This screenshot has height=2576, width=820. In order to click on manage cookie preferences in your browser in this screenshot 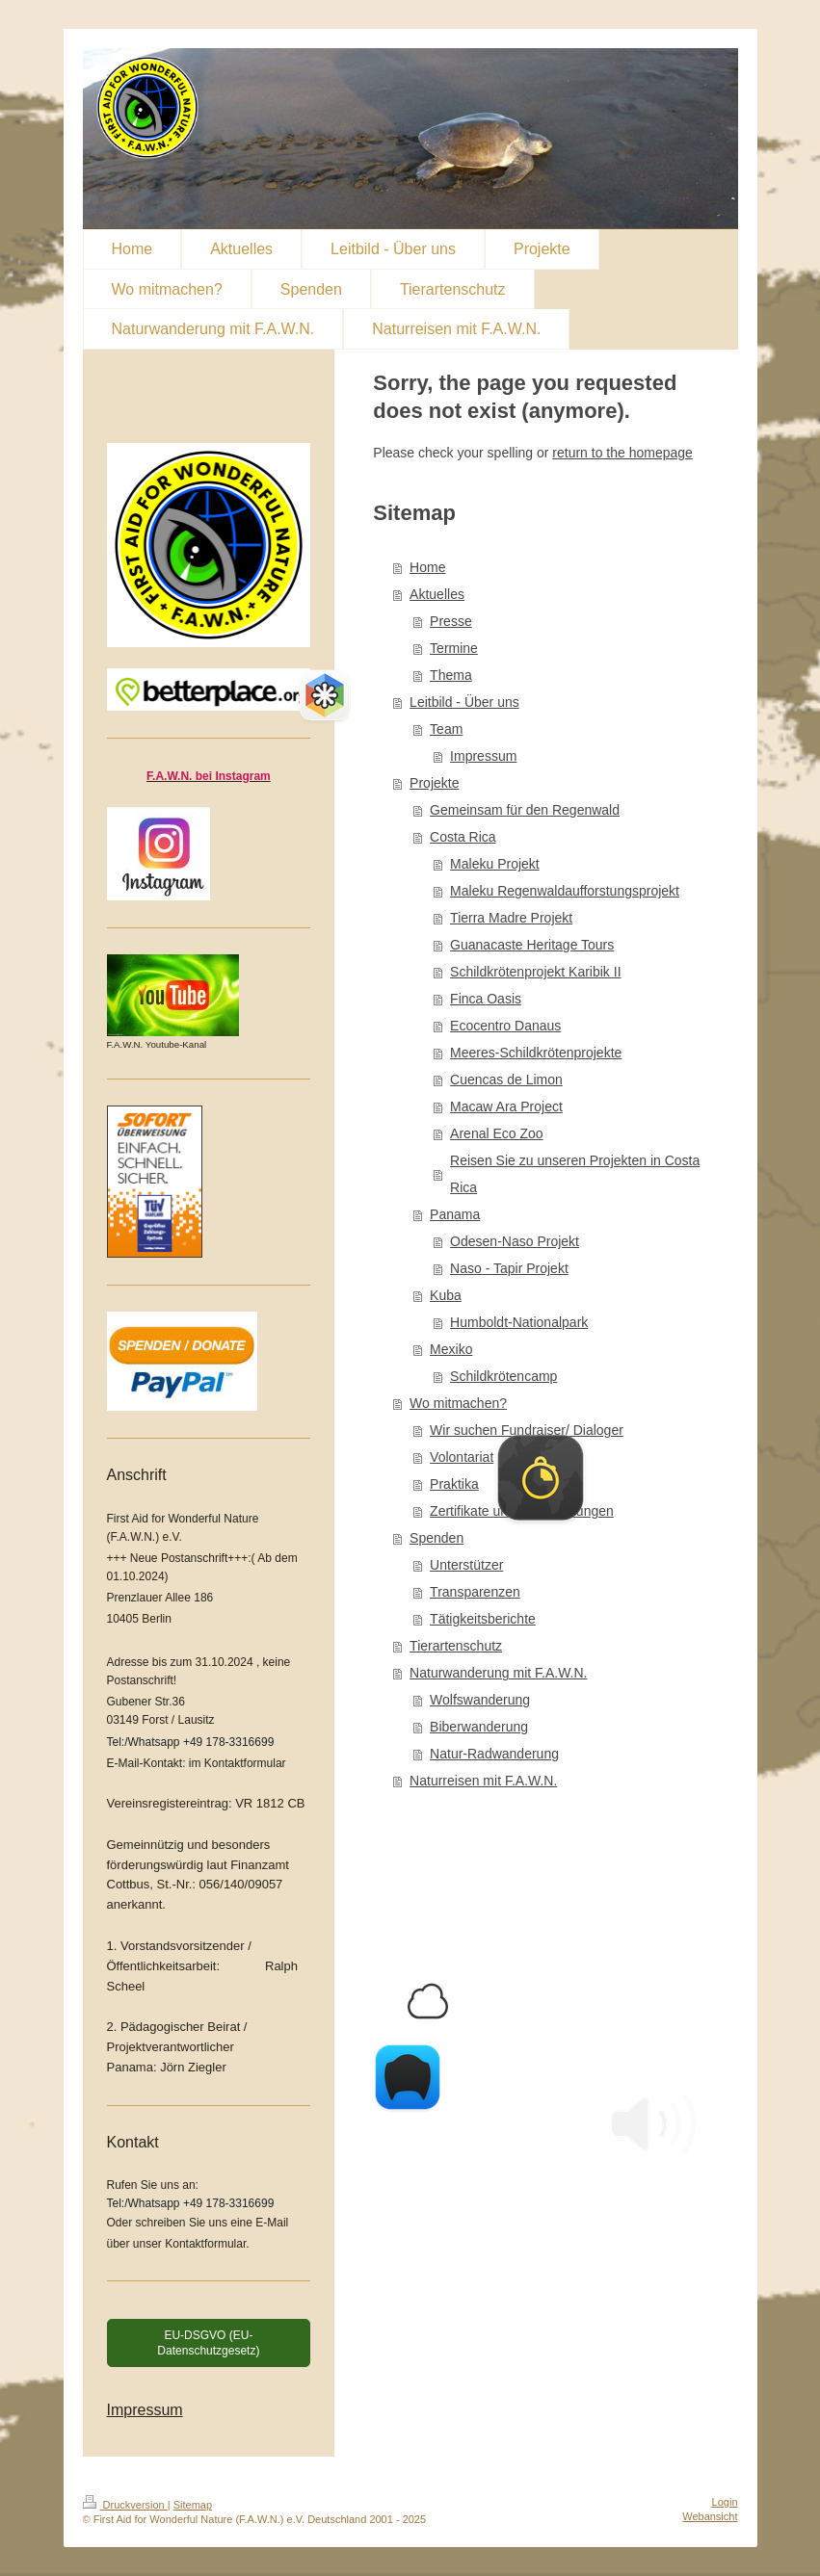, I will do `click(541, 1479)`.